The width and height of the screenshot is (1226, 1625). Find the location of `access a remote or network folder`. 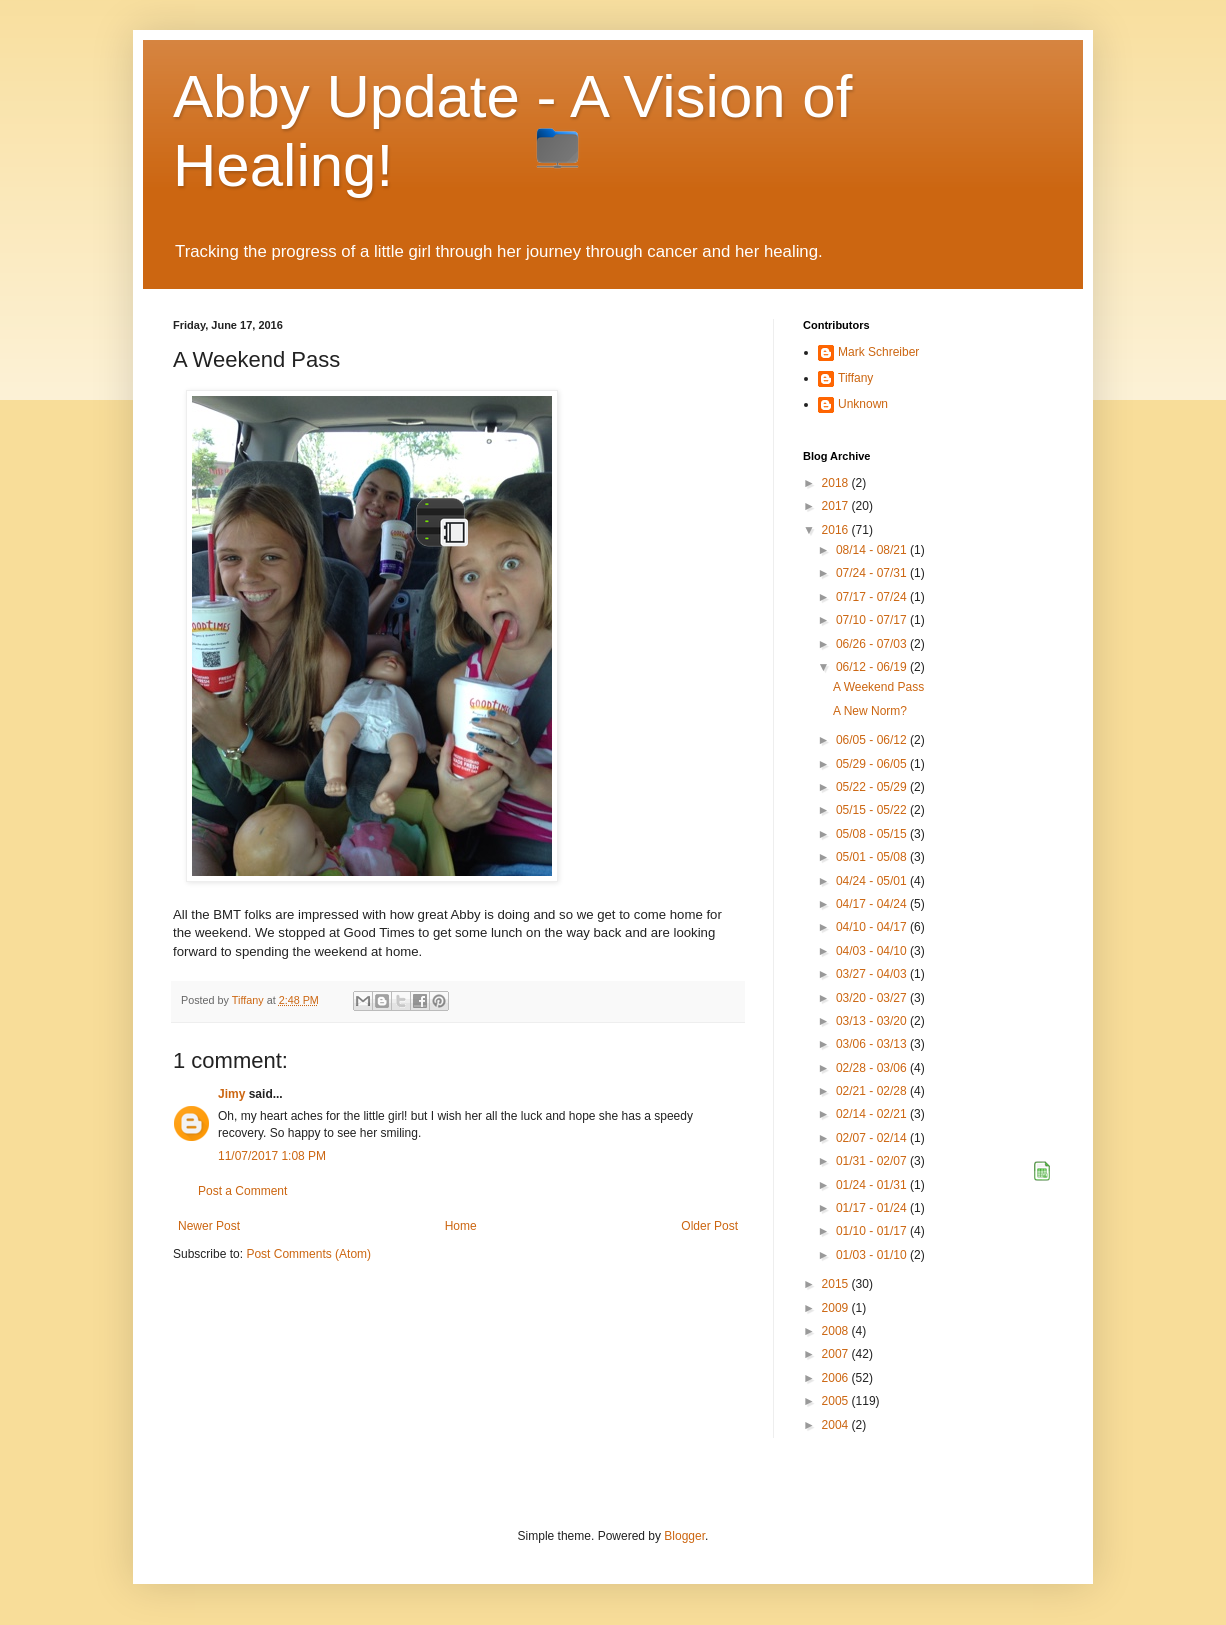

access a remote or network folder is located at coordinates (557, 147).